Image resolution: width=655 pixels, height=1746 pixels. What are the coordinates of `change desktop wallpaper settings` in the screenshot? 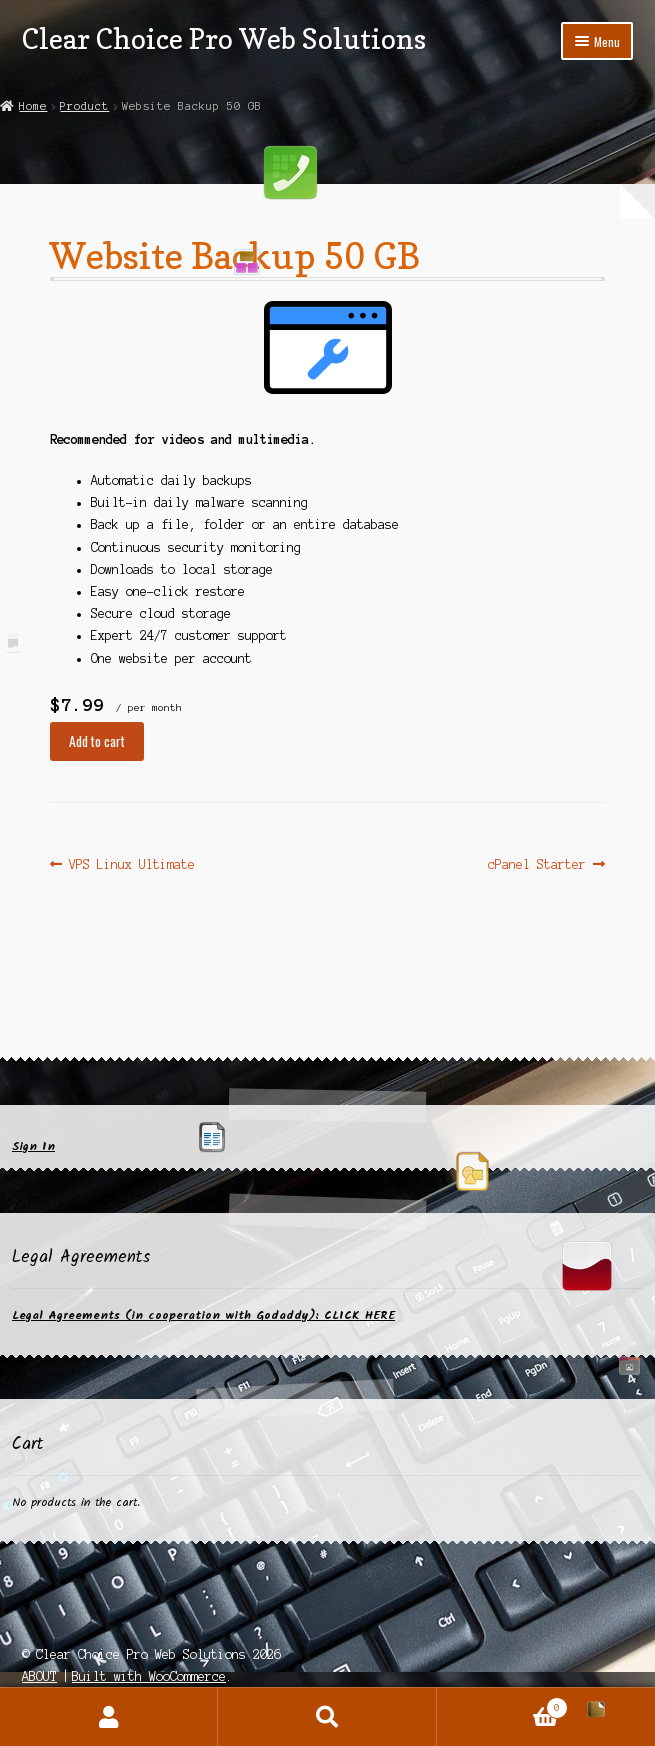 It's located at (596, 1709).